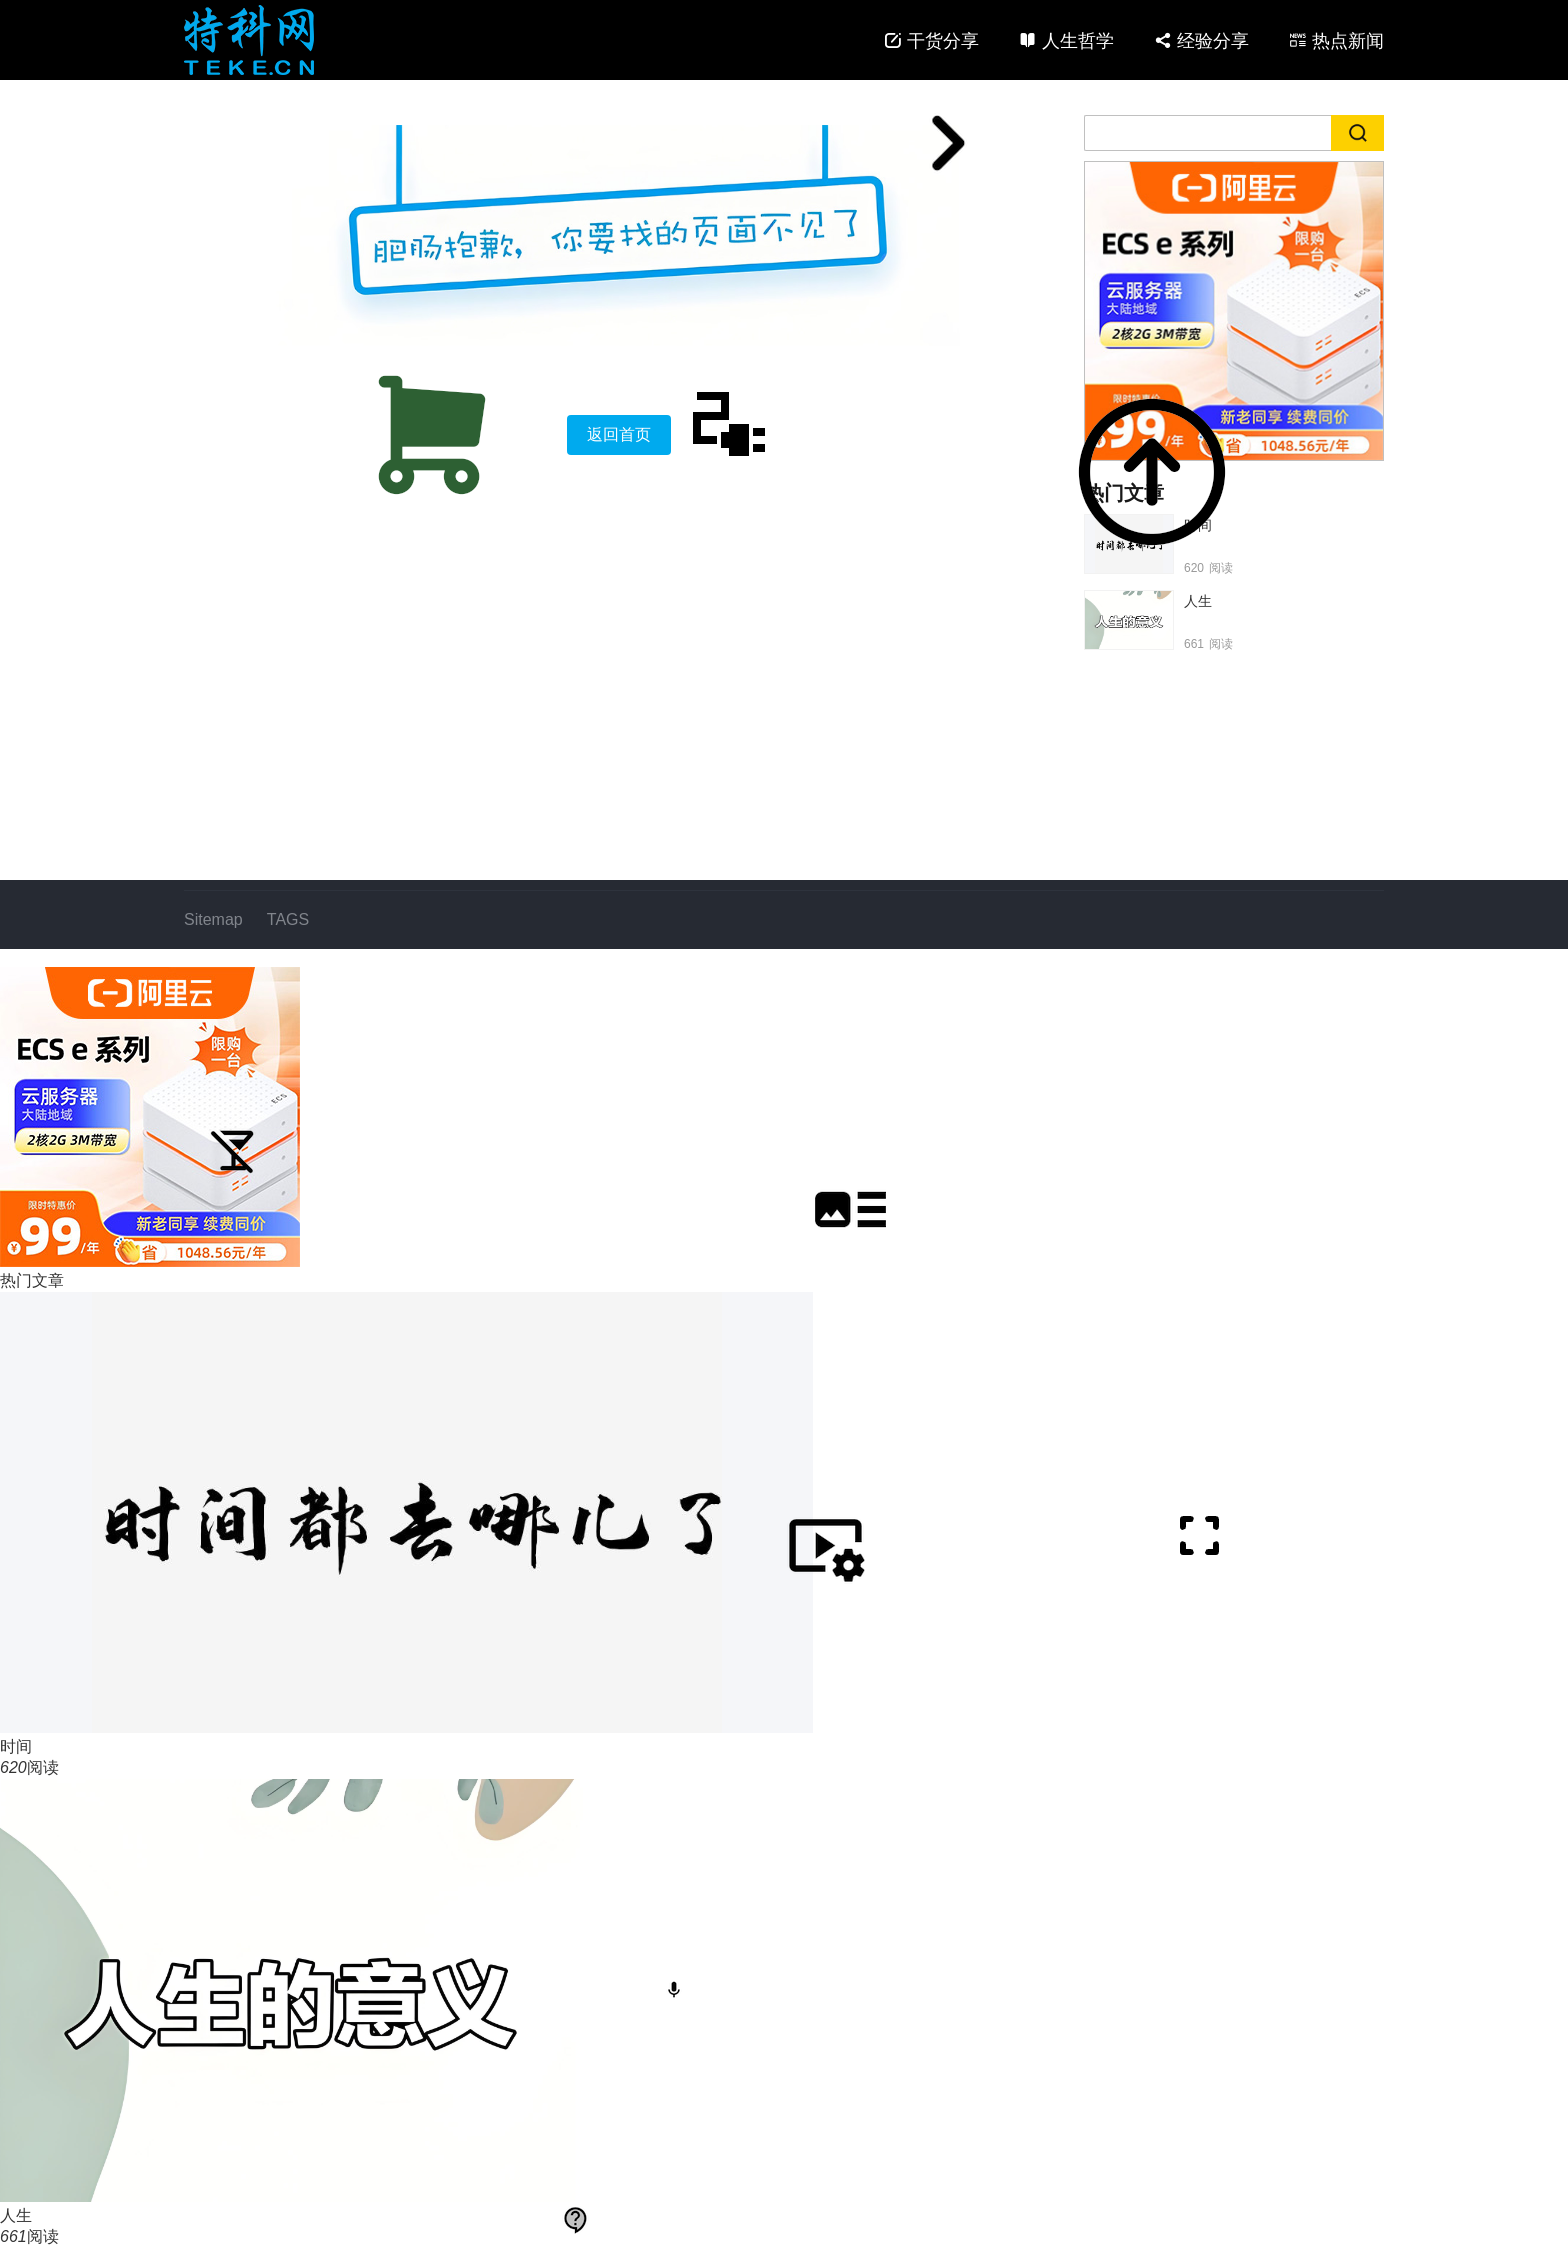 Image resolution: width=1568 pixels, height=2248 pixels. I want to click on scroll to top of page, so click(1152, 472).